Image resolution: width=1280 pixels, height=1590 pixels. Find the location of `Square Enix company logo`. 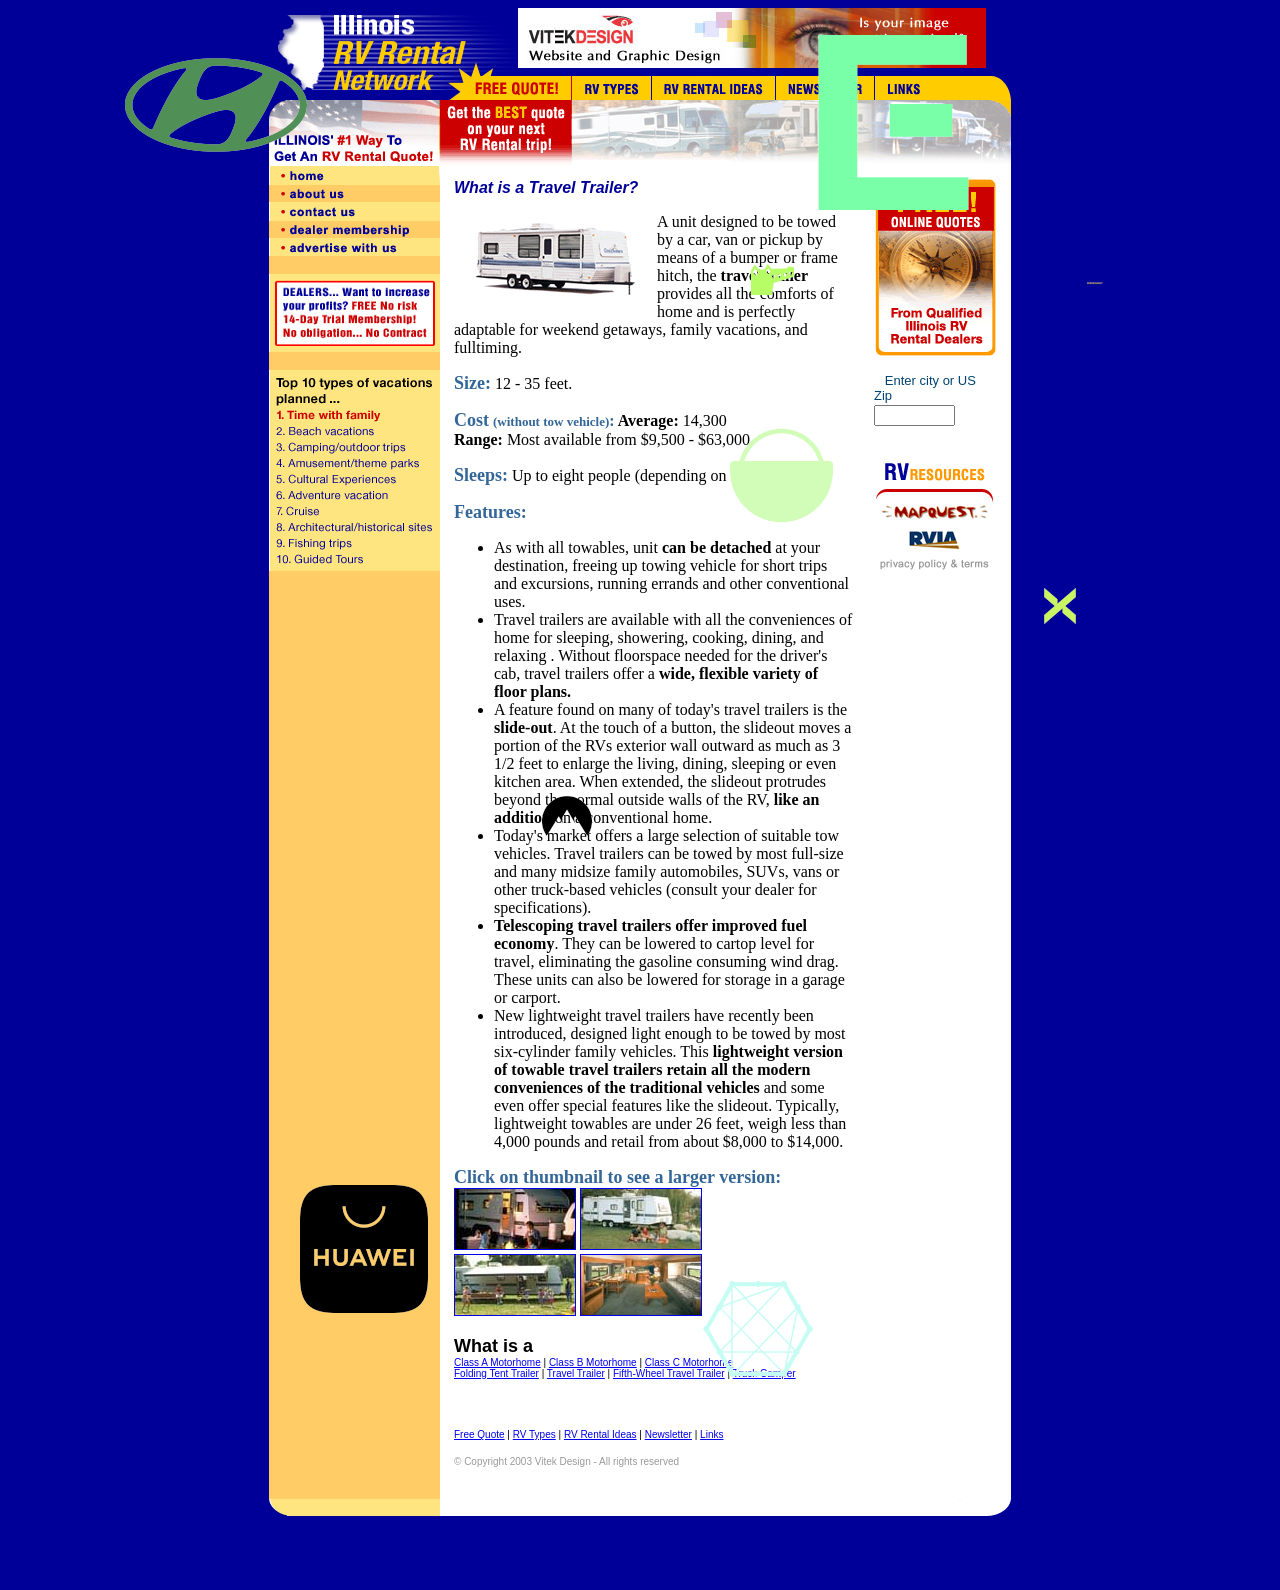

Square Enix company logo is located at coordinates (893, 122).